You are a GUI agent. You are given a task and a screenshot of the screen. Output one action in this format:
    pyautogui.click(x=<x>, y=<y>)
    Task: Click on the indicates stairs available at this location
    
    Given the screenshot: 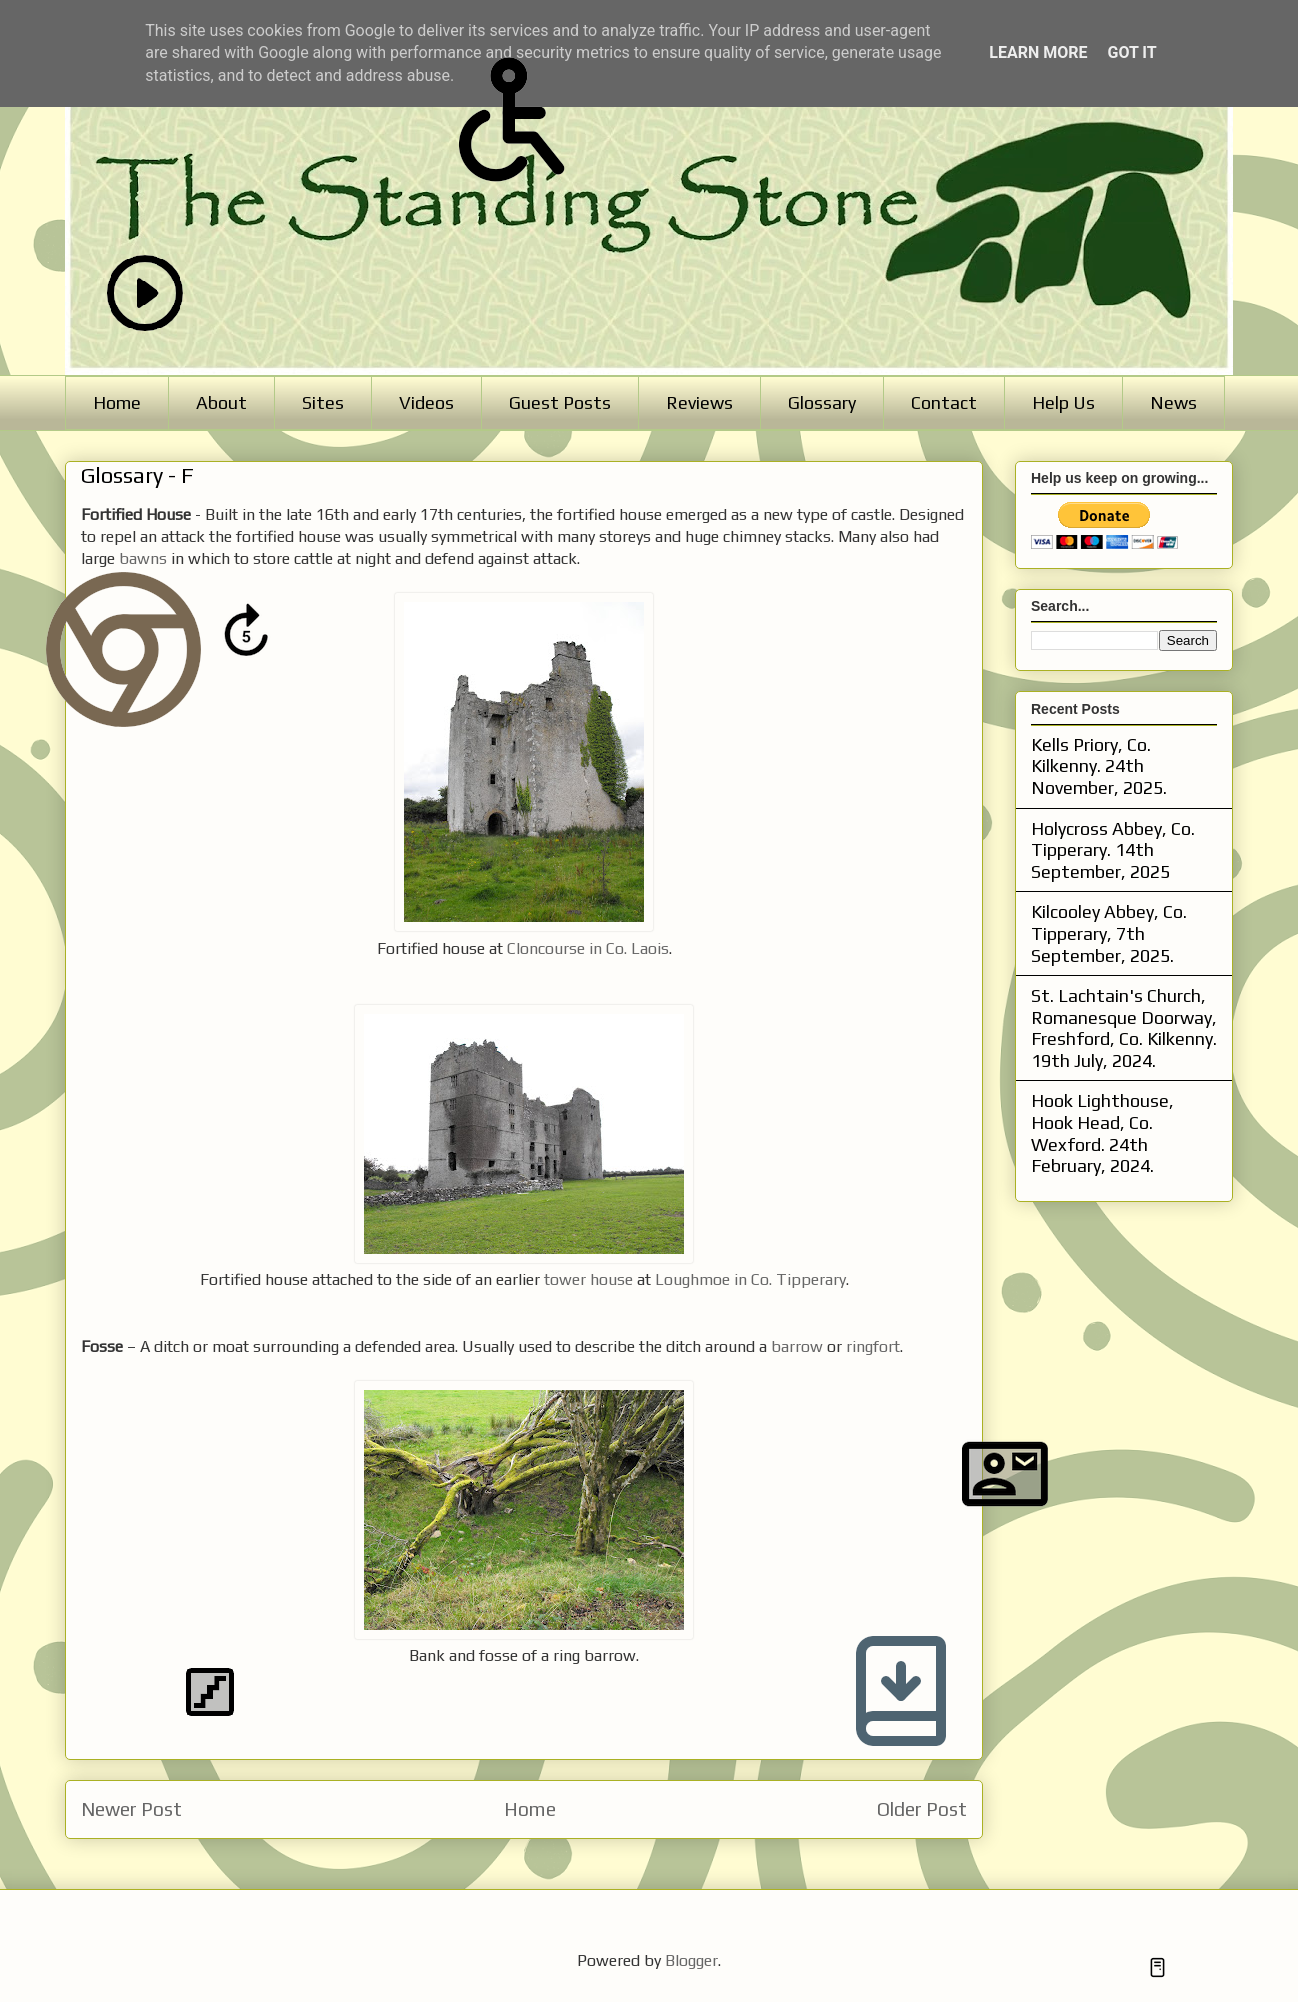 What is the action you would take?
    pyautogui.click(x=210, y=1692)
    